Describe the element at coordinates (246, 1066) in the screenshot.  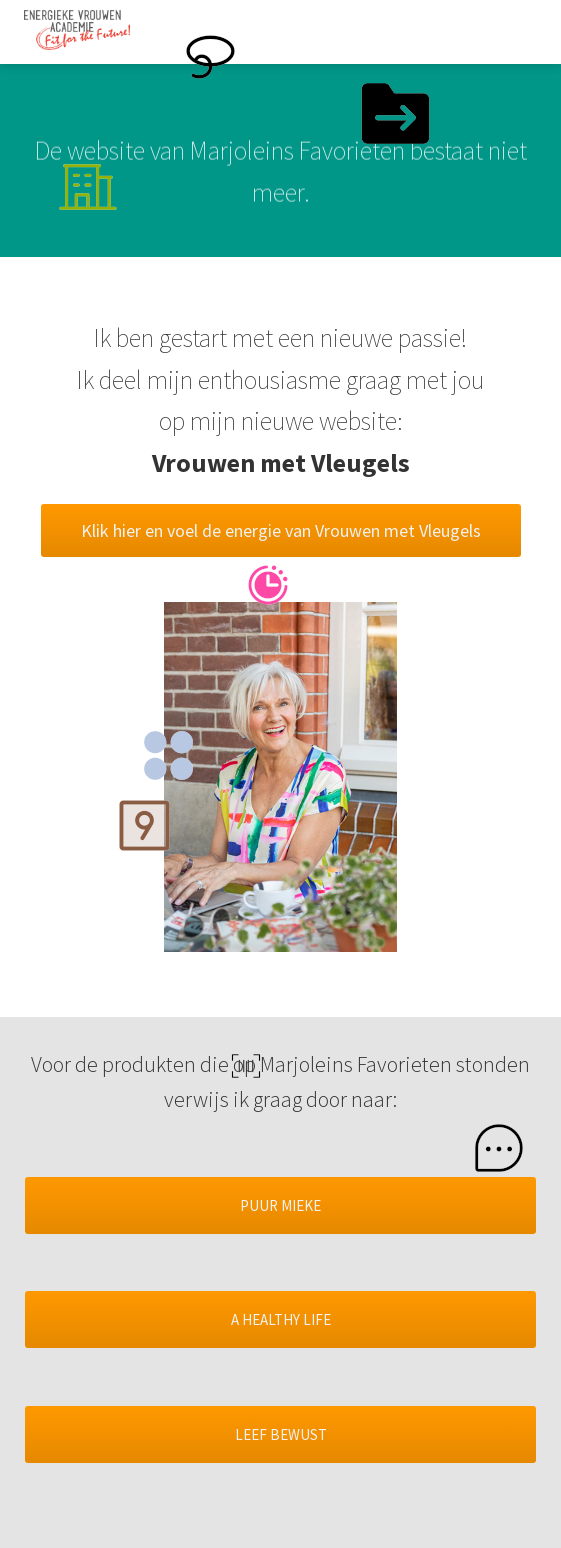
I see `scan a barcode` at that location.